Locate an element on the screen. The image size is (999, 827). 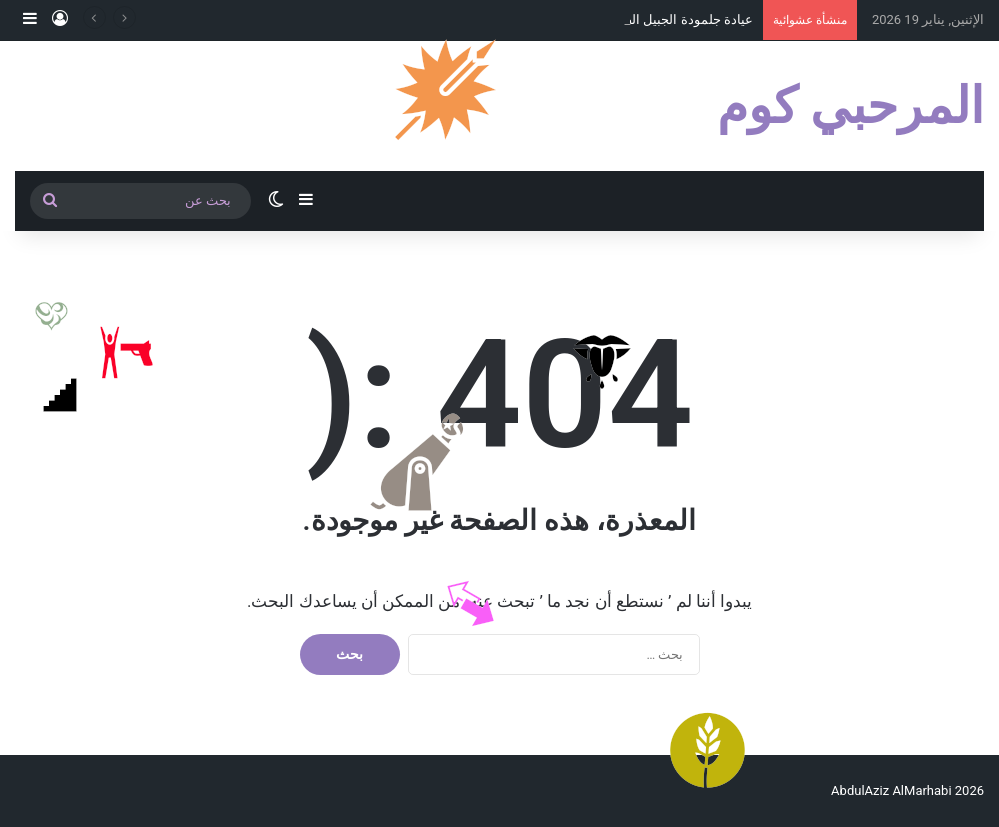
launch a stunt or action mini-game is located at coordinates (420, 462).